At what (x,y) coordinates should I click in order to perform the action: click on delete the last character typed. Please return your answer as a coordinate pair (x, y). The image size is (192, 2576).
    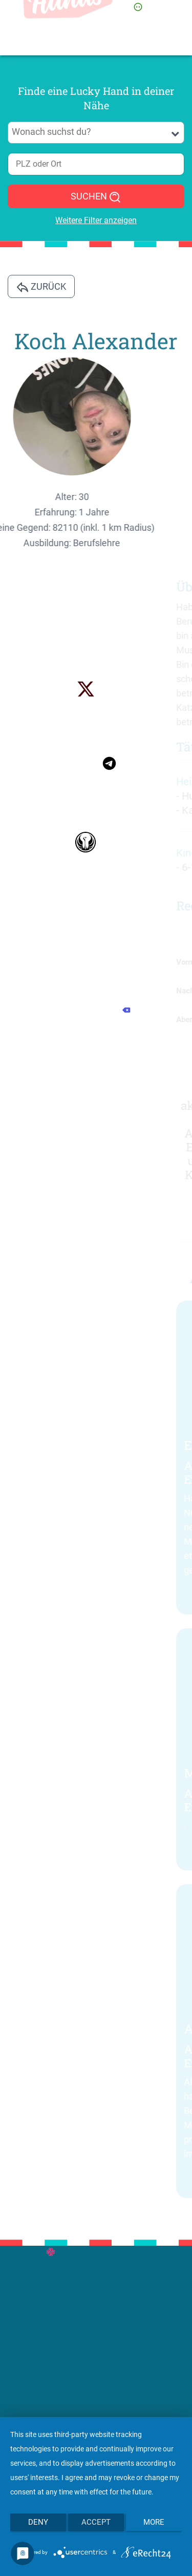
    Looking at the image, I should click on (126, 1010).